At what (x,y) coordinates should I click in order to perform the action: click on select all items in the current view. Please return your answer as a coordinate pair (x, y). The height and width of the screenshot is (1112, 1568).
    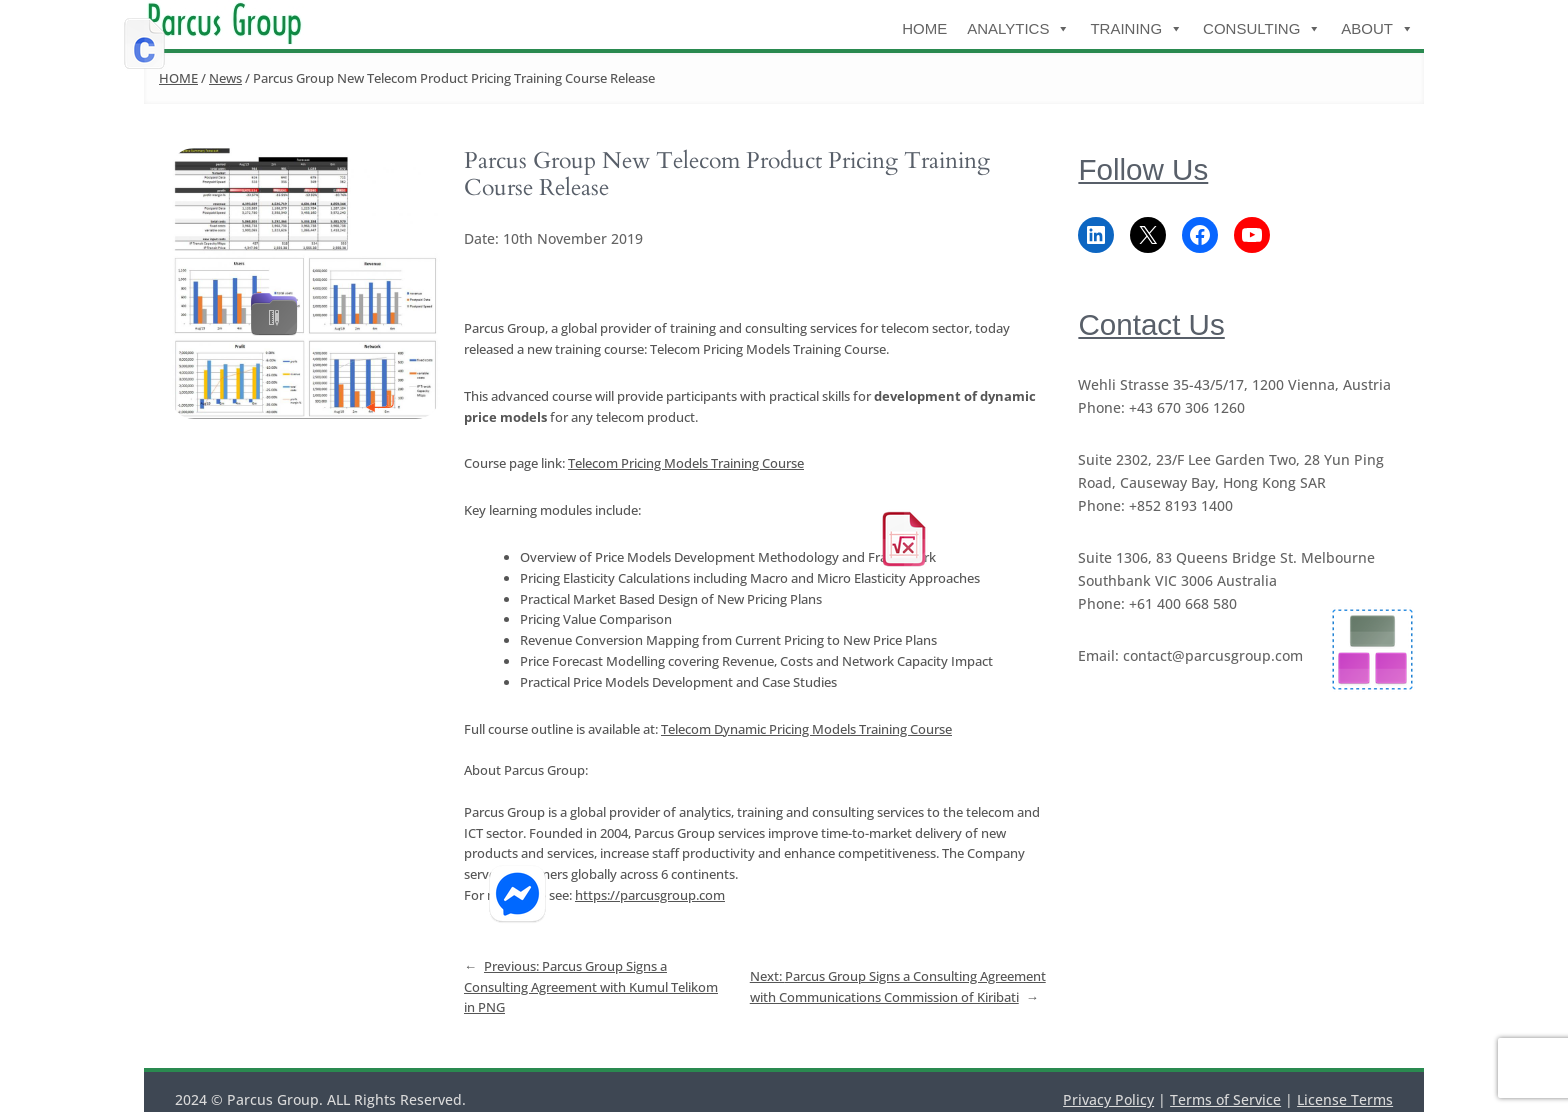
    Looking at the image, I should click on (1372, 649).